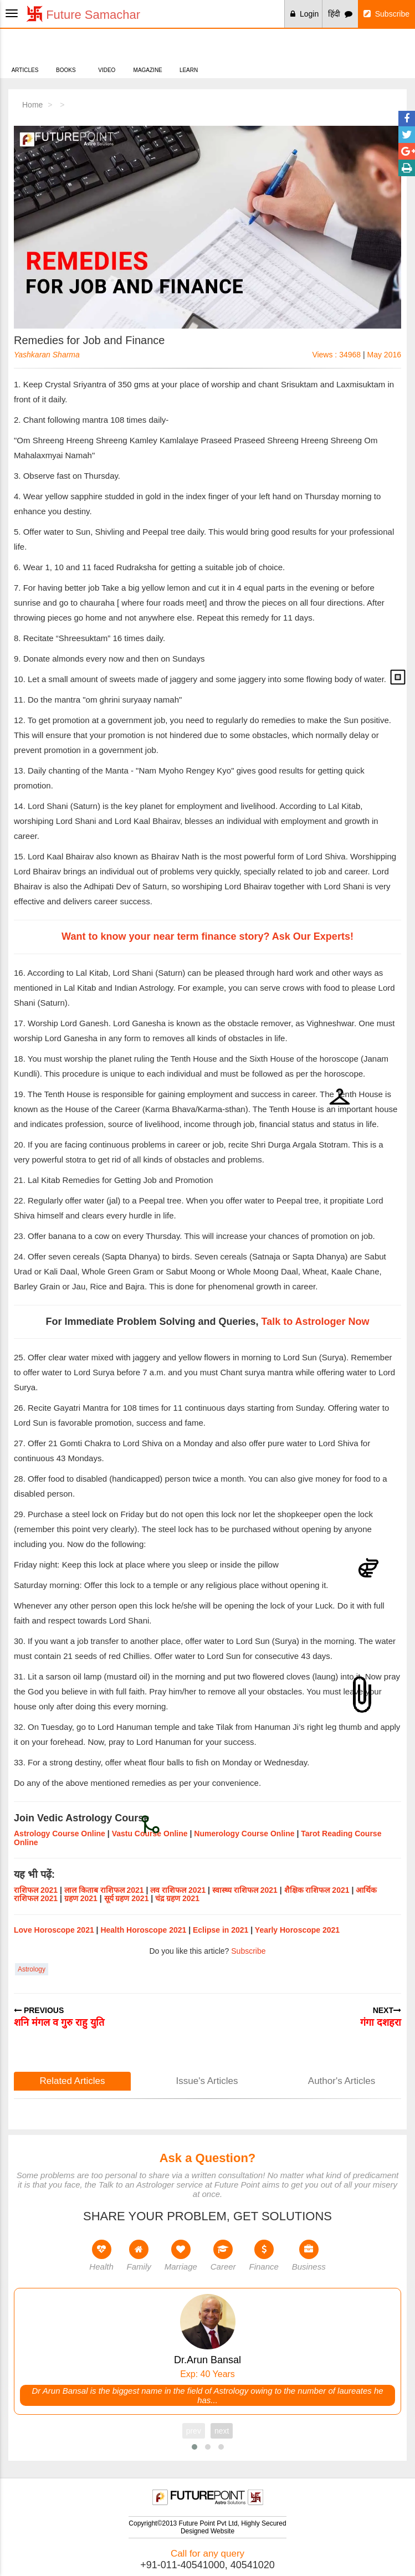 The width and height of the screenshot is (415, 2576). I want to click on access wardrobe or clothing options, so click(340, 1097).